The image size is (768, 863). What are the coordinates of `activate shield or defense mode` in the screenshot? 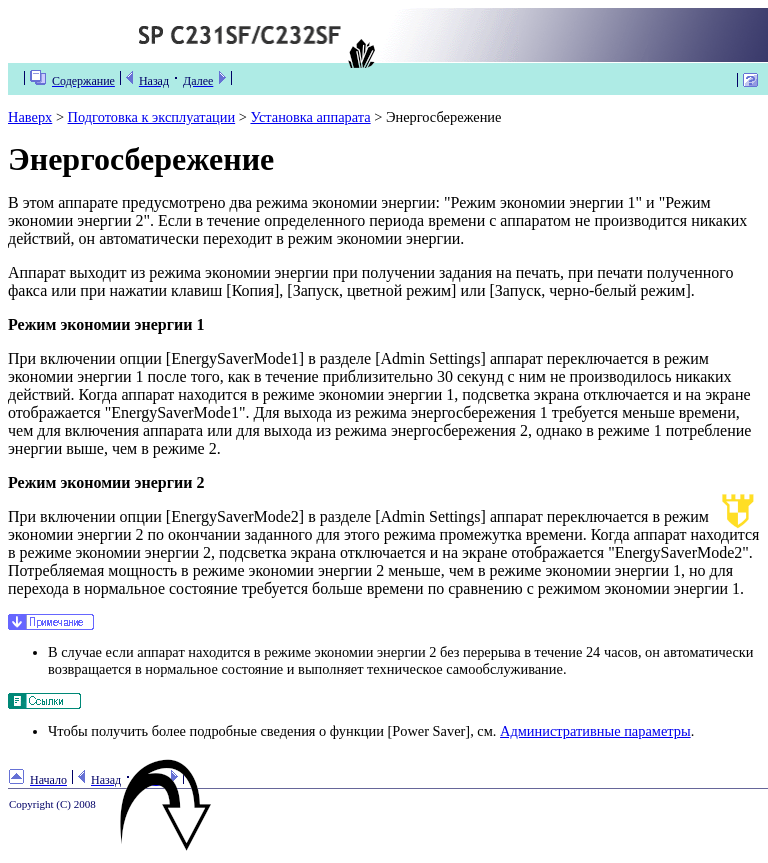 It's located at (737, 511).